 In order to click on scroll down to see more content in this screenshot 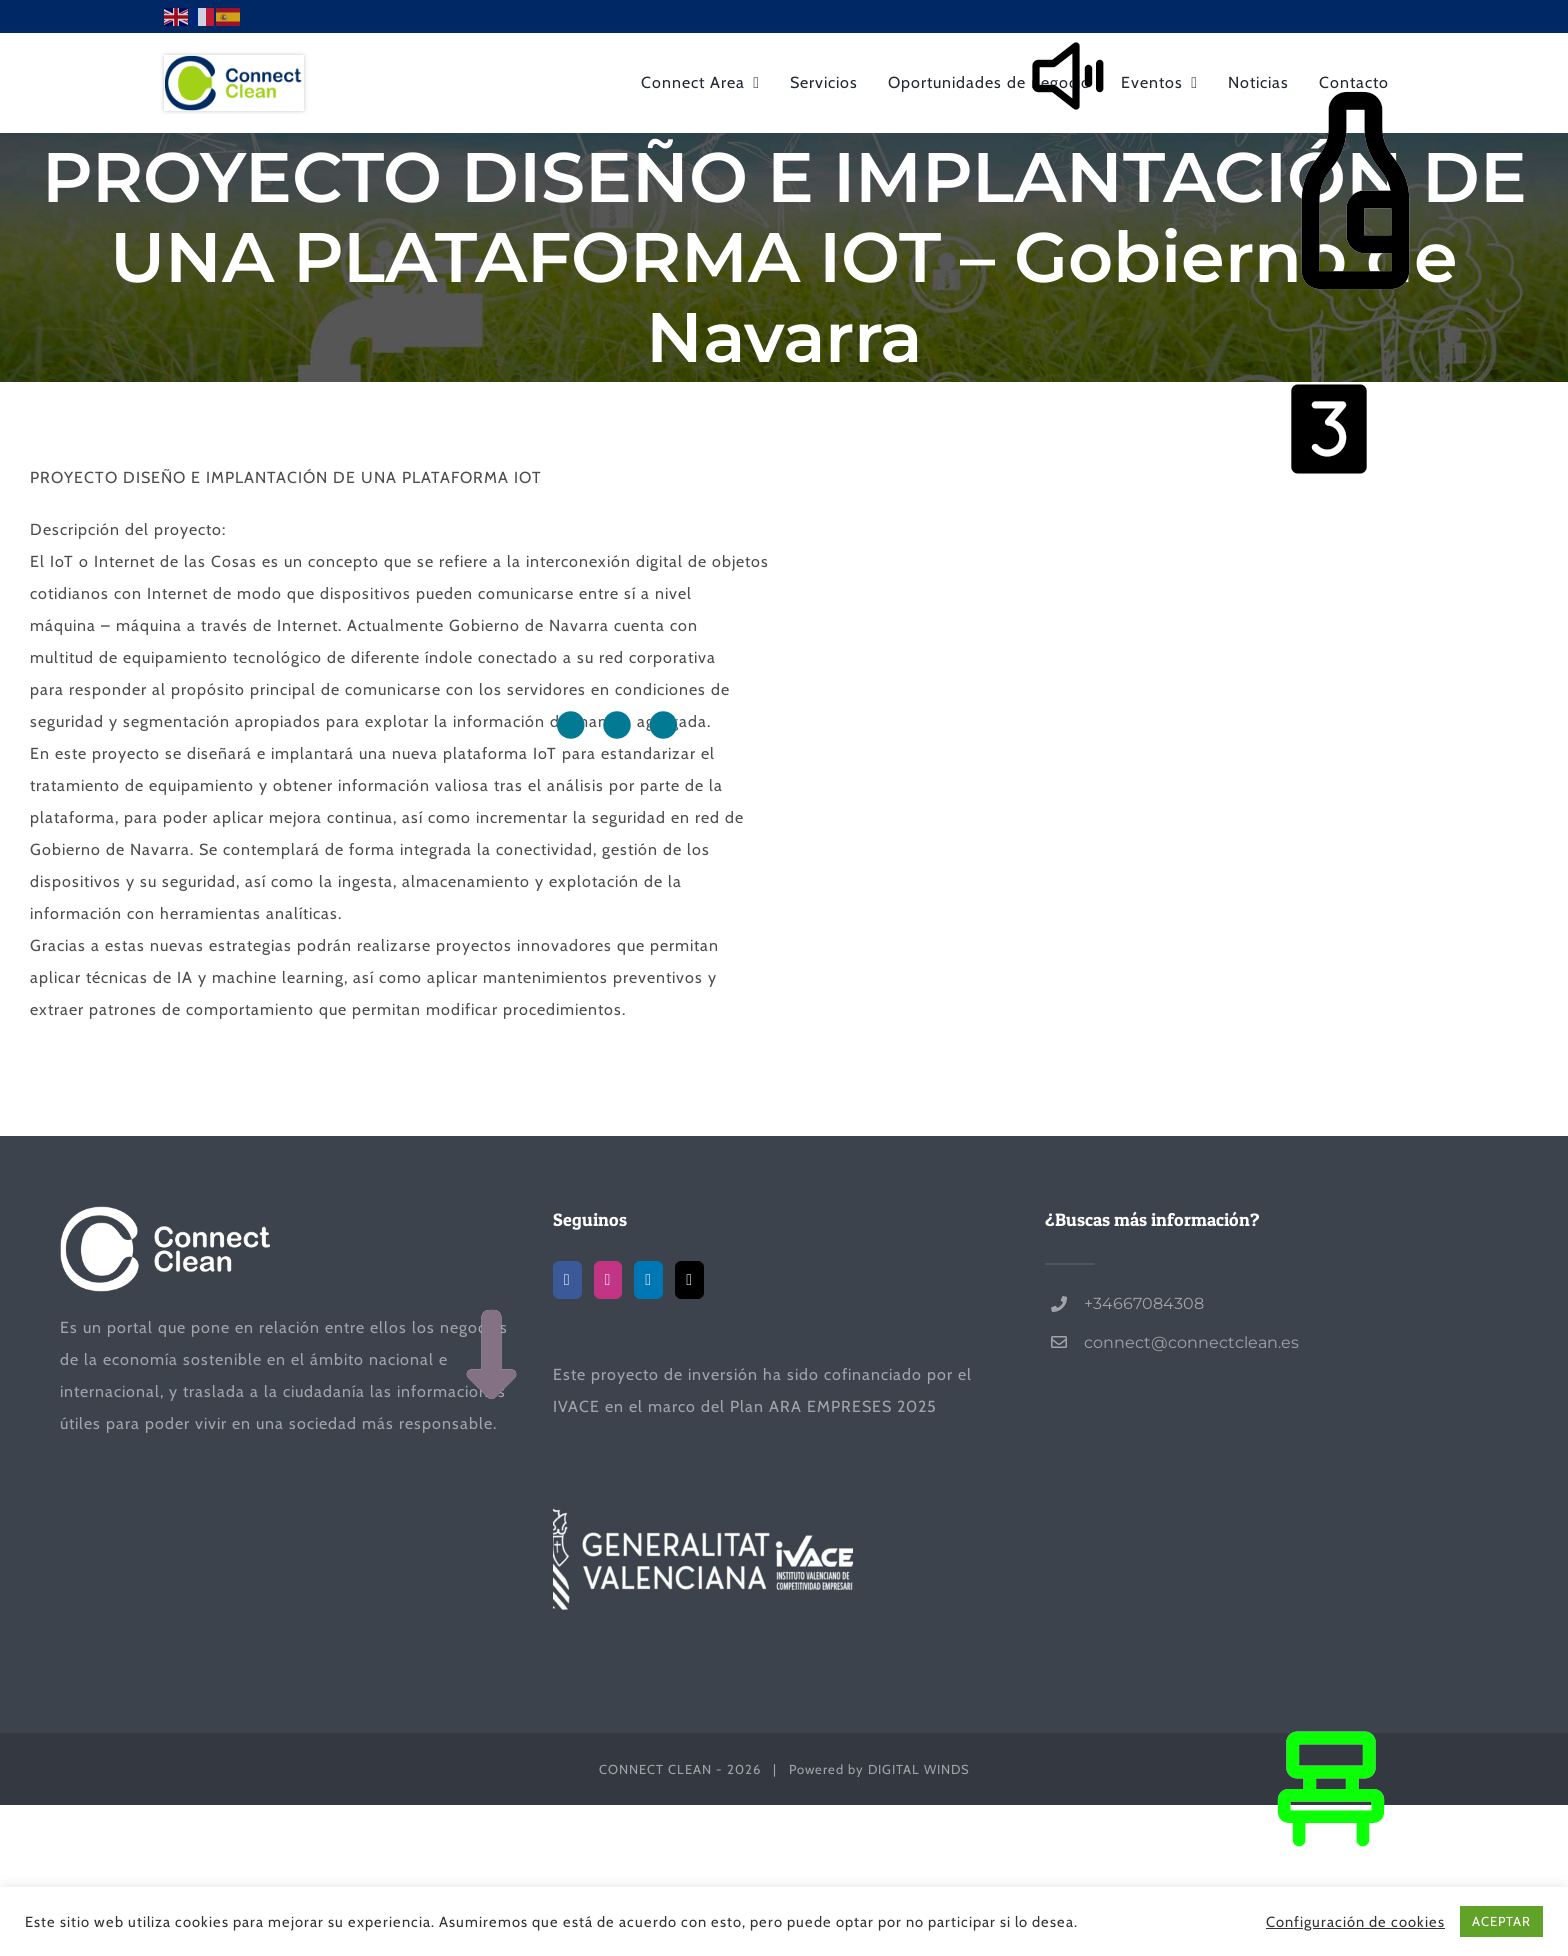, I will do `click(491, 1354)`.